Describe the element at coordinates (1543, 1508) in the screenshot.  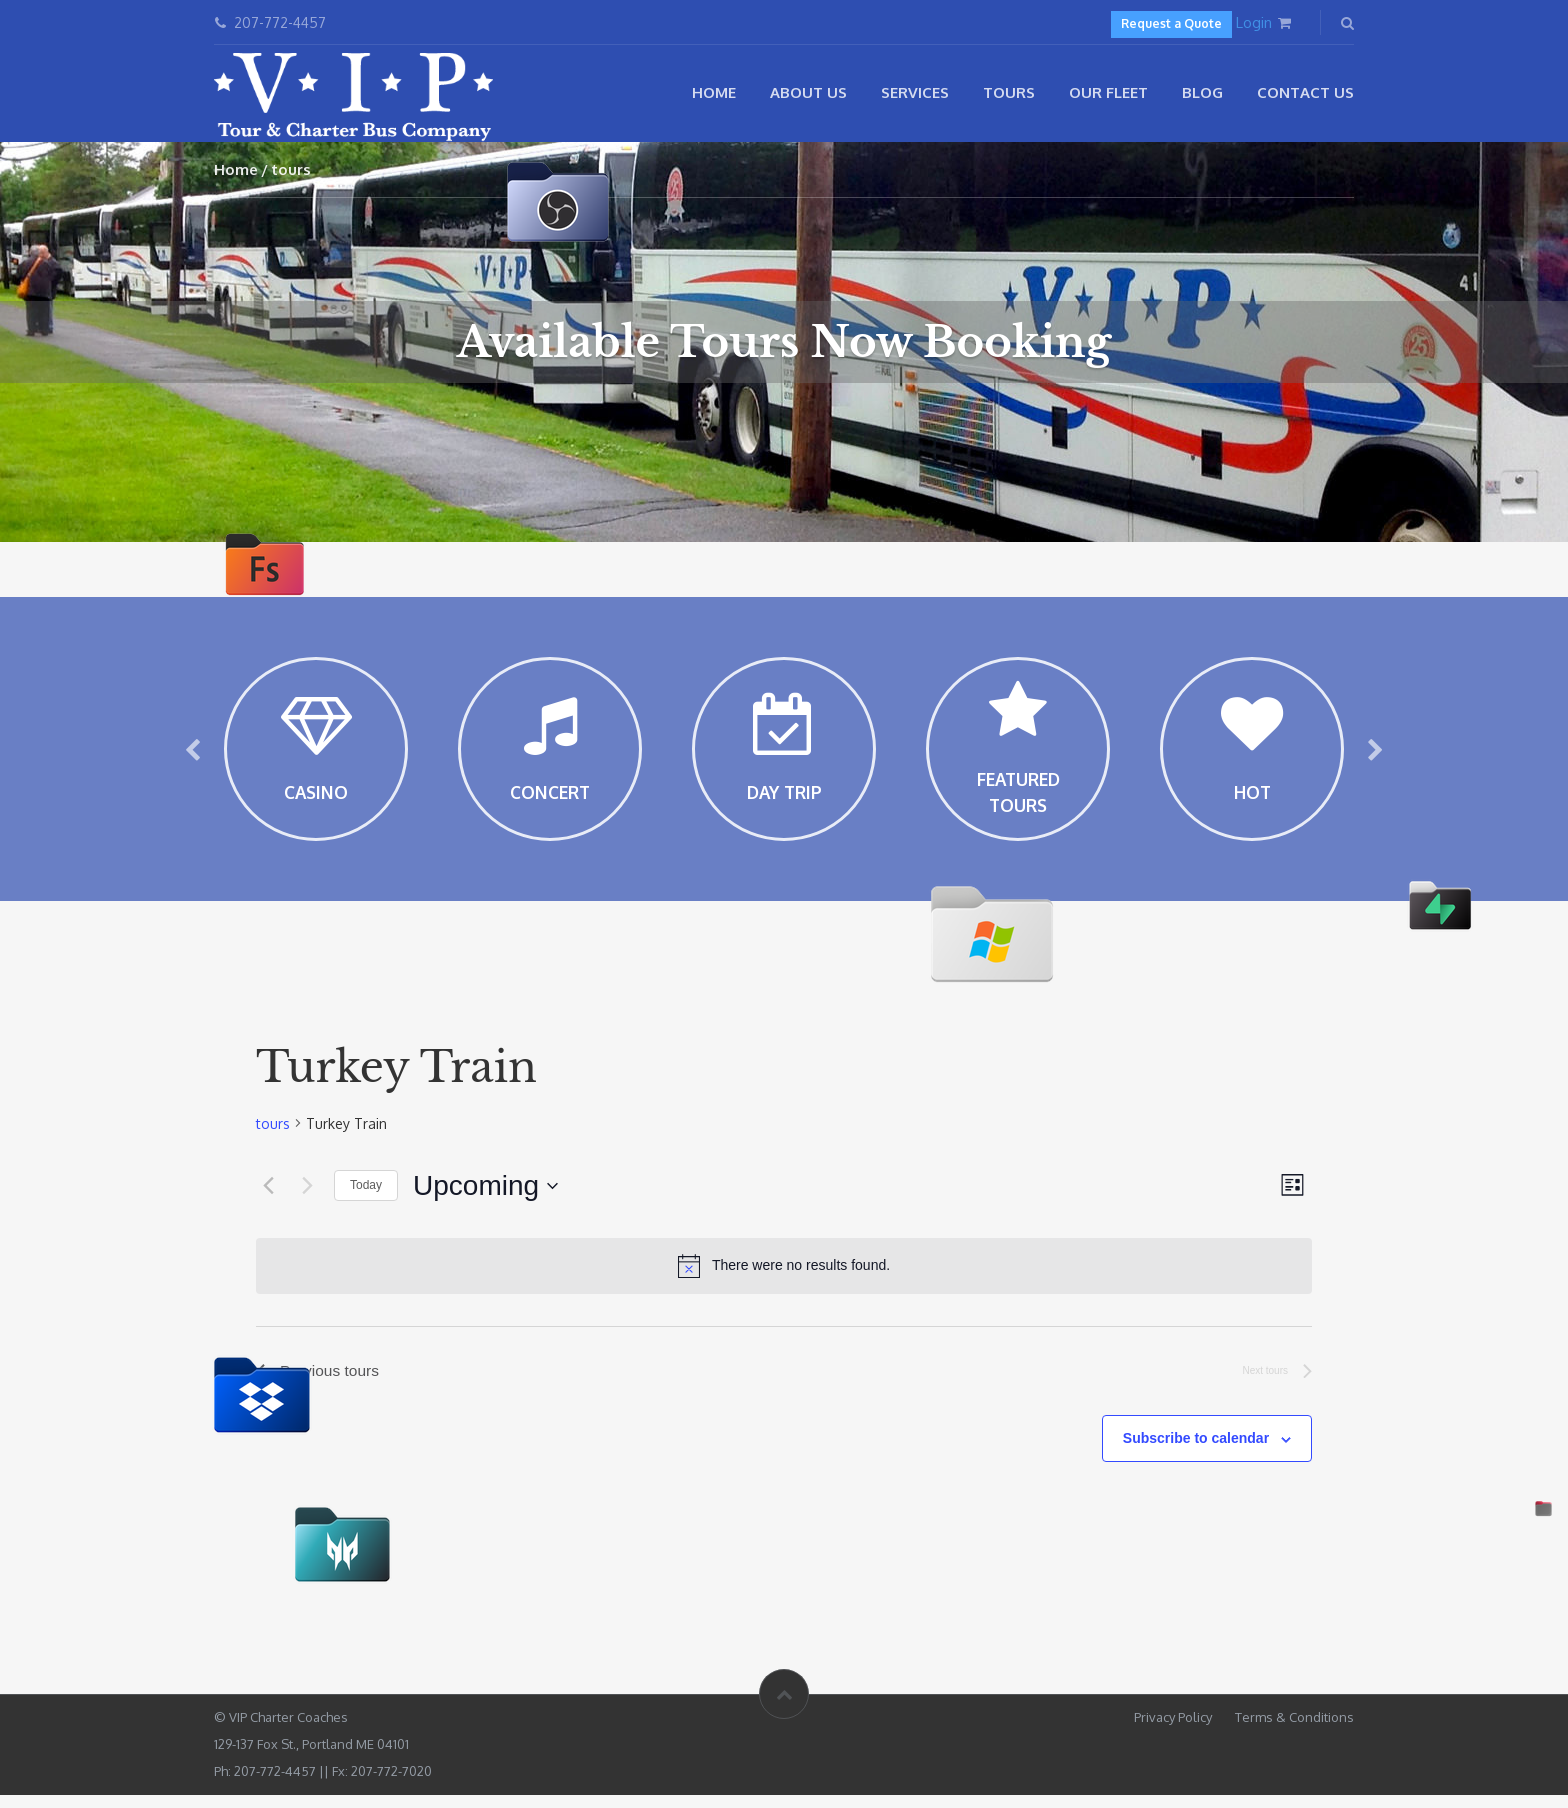
I see `open folder to view contents` at that location.